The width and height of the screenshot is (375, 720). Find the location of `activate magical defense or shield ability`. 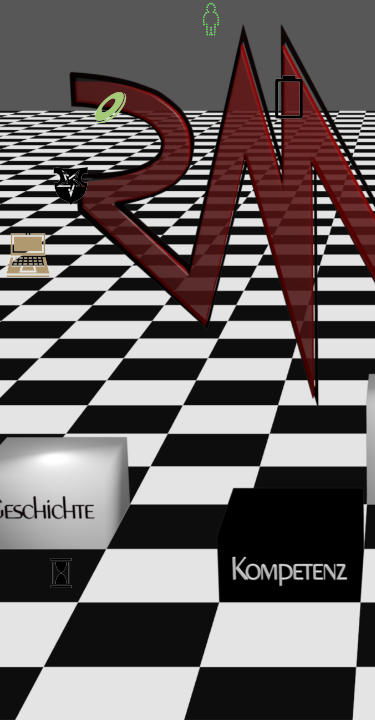

activate magical defense or shield ability is located at coordinates (70, 186).